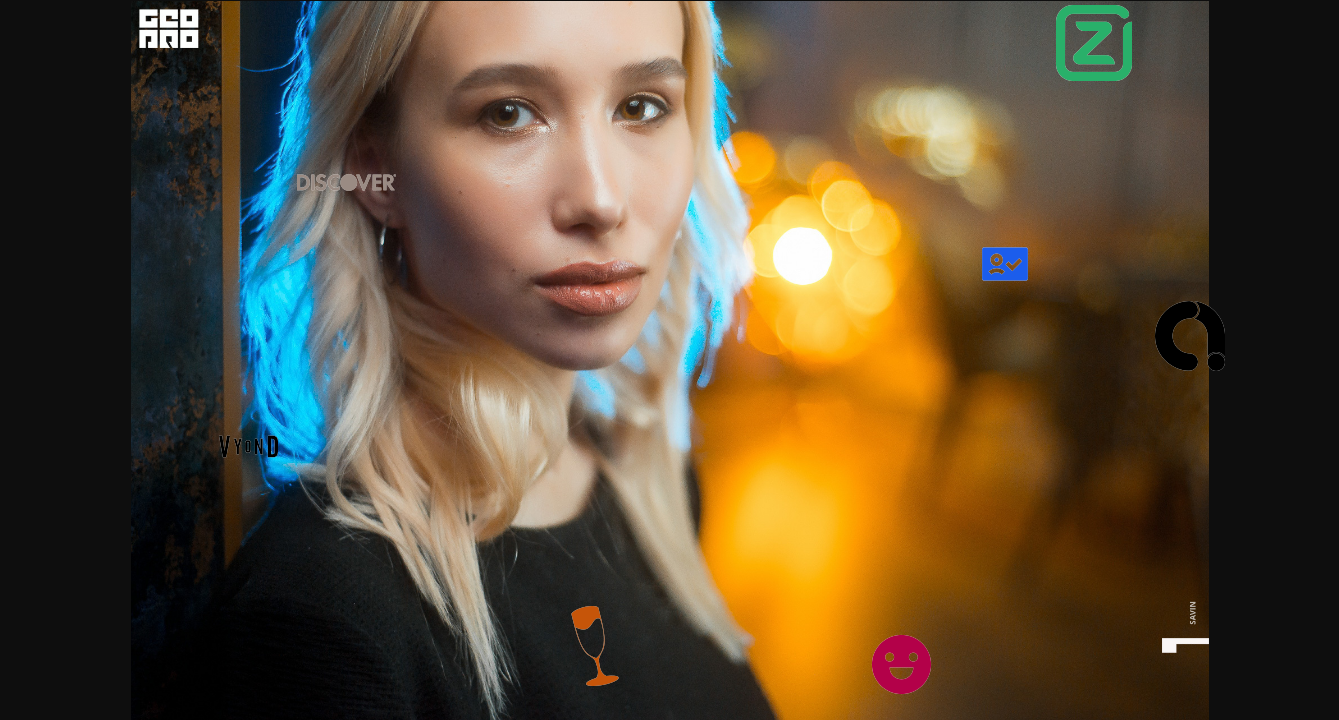  What do you see at coordinates (346, 182) in the screenshot?
I see `pay with Discover card` at bounding box center [346, 182].